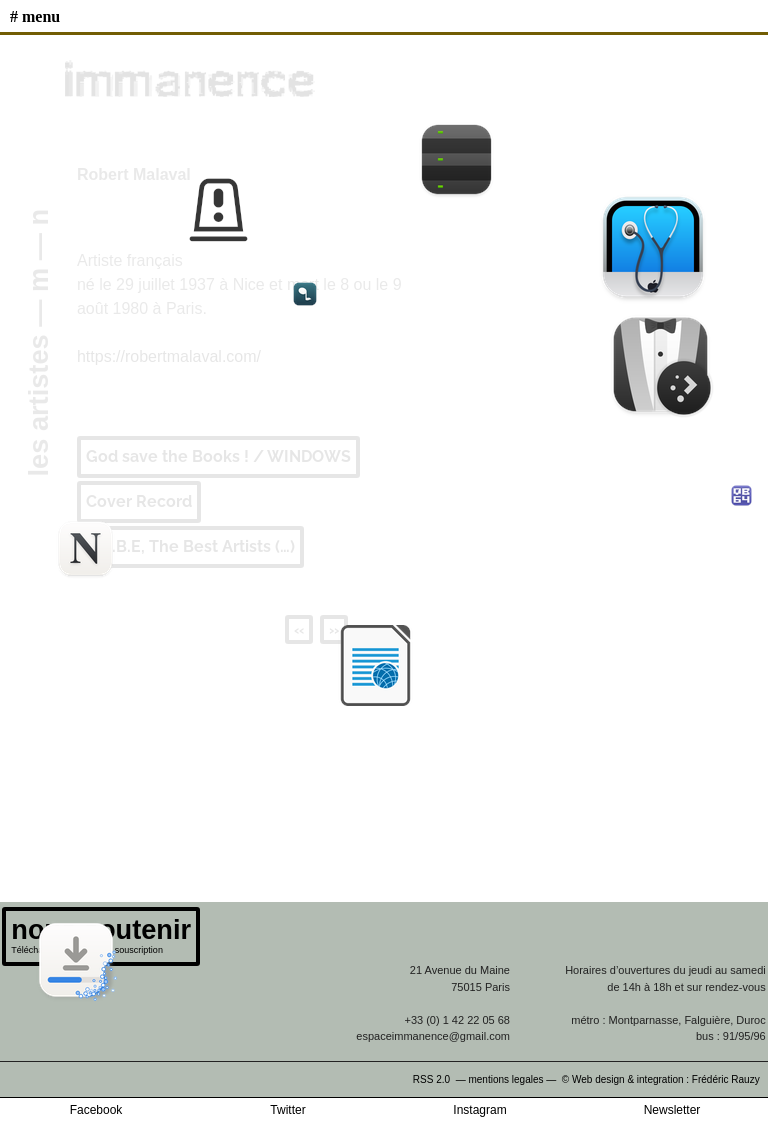 The width and height of the screenshot is (768, 1122). What do you see at coordinates (76, 960) in the screenshot?
I see `open varia download manager` at bounding box center [76, 960].